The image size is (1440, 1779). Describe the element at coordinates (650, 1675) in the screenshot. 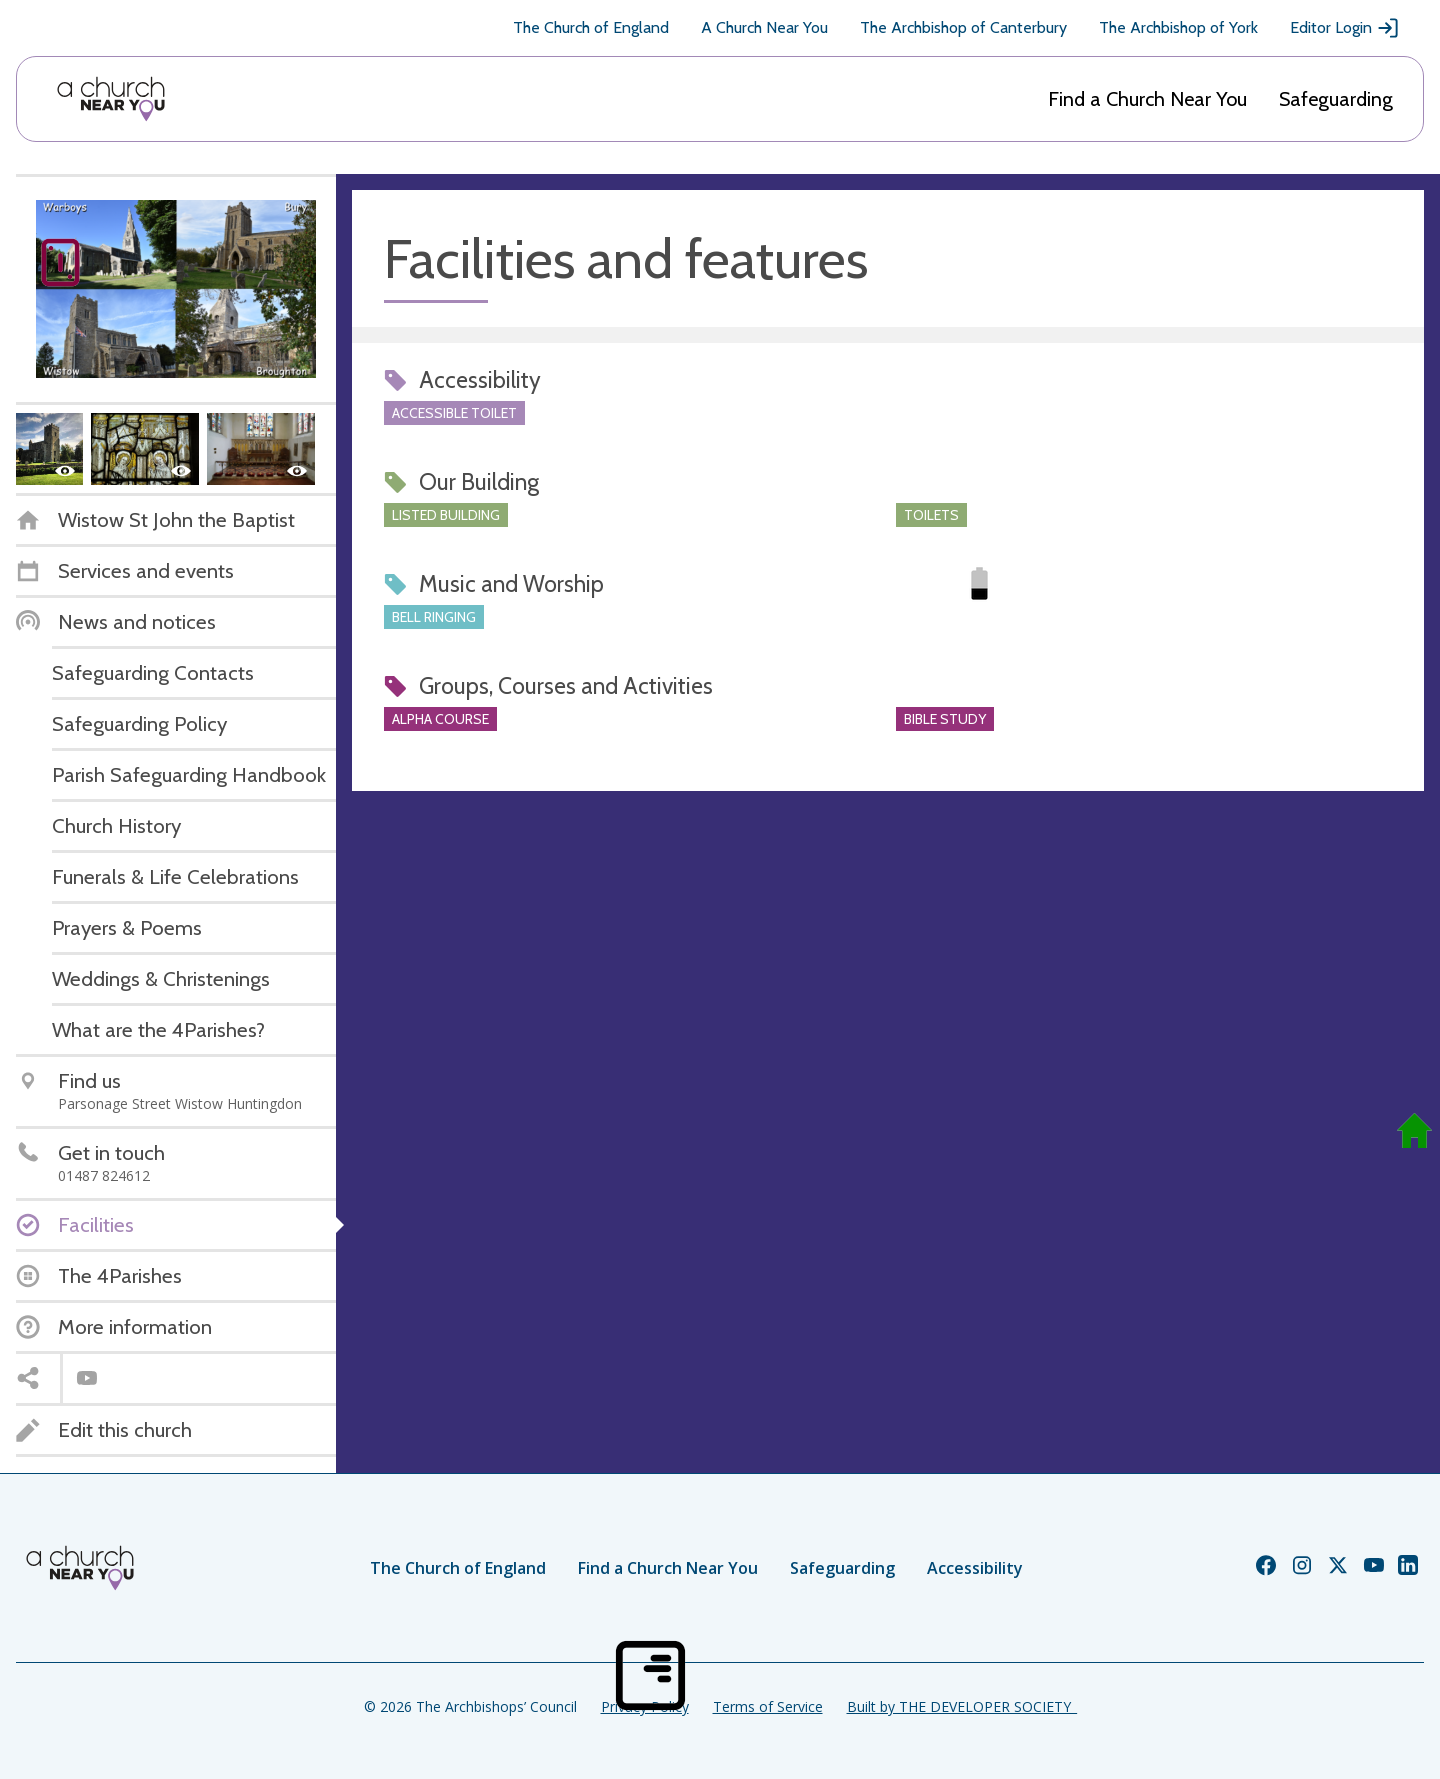

I see `align content to the top-right corner` at that location.